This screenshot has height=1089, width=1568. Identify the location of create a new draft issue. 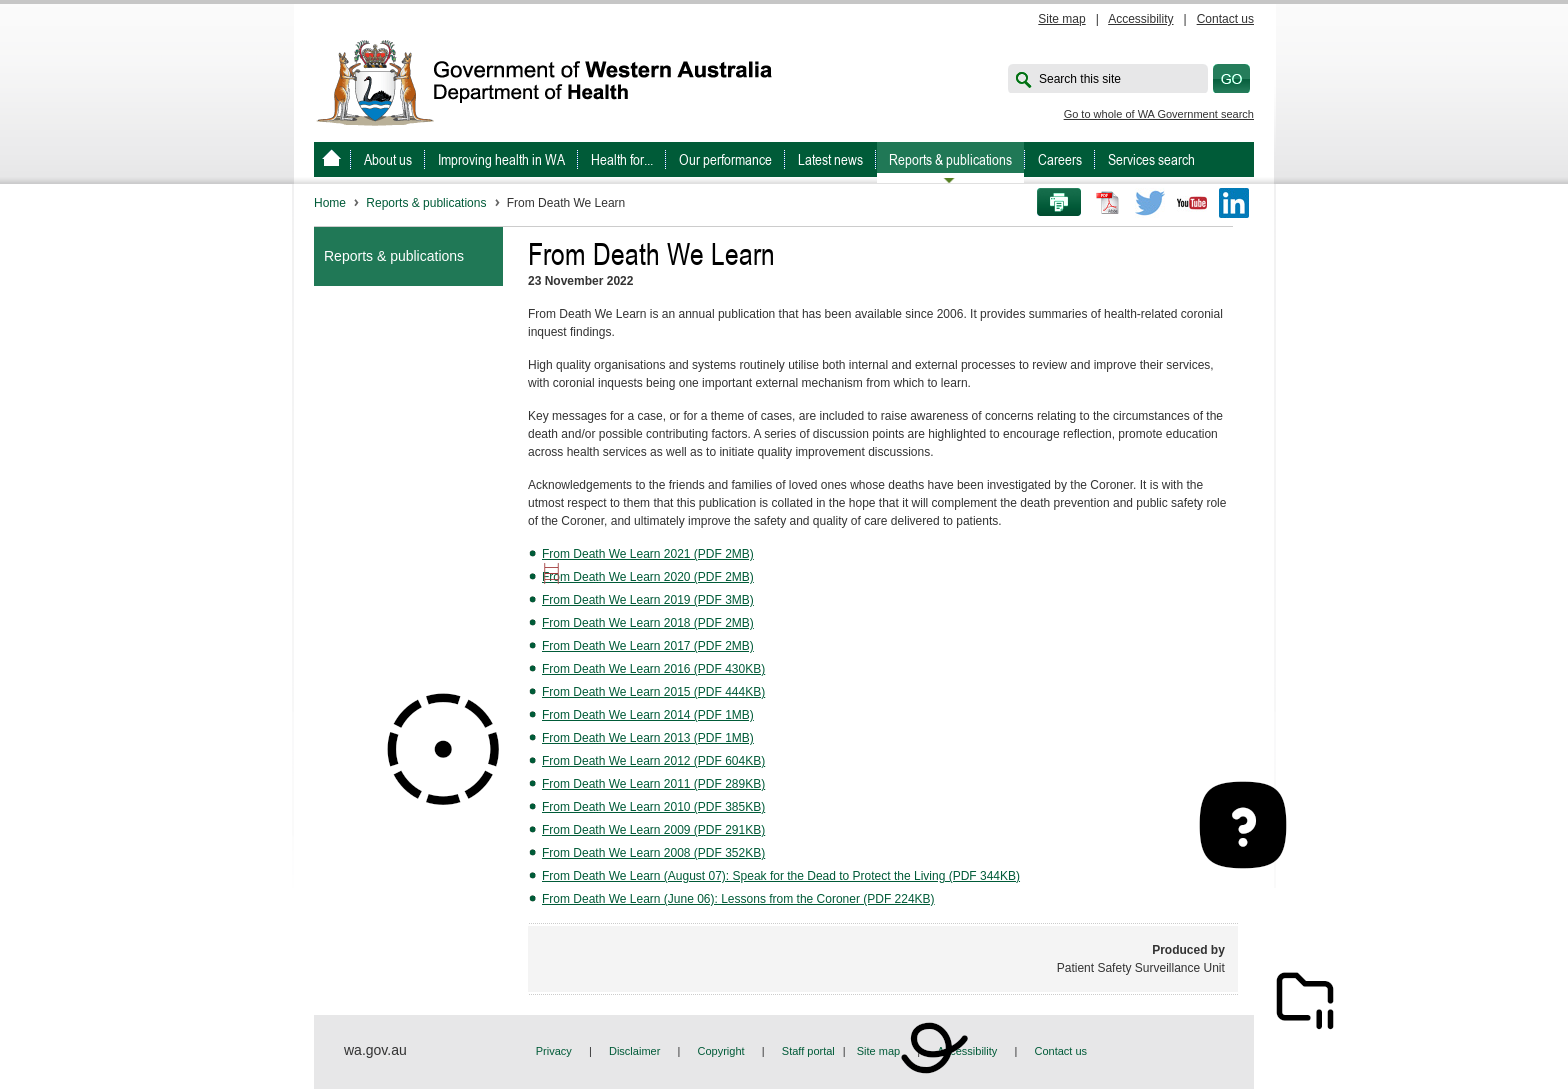
(447, 753).